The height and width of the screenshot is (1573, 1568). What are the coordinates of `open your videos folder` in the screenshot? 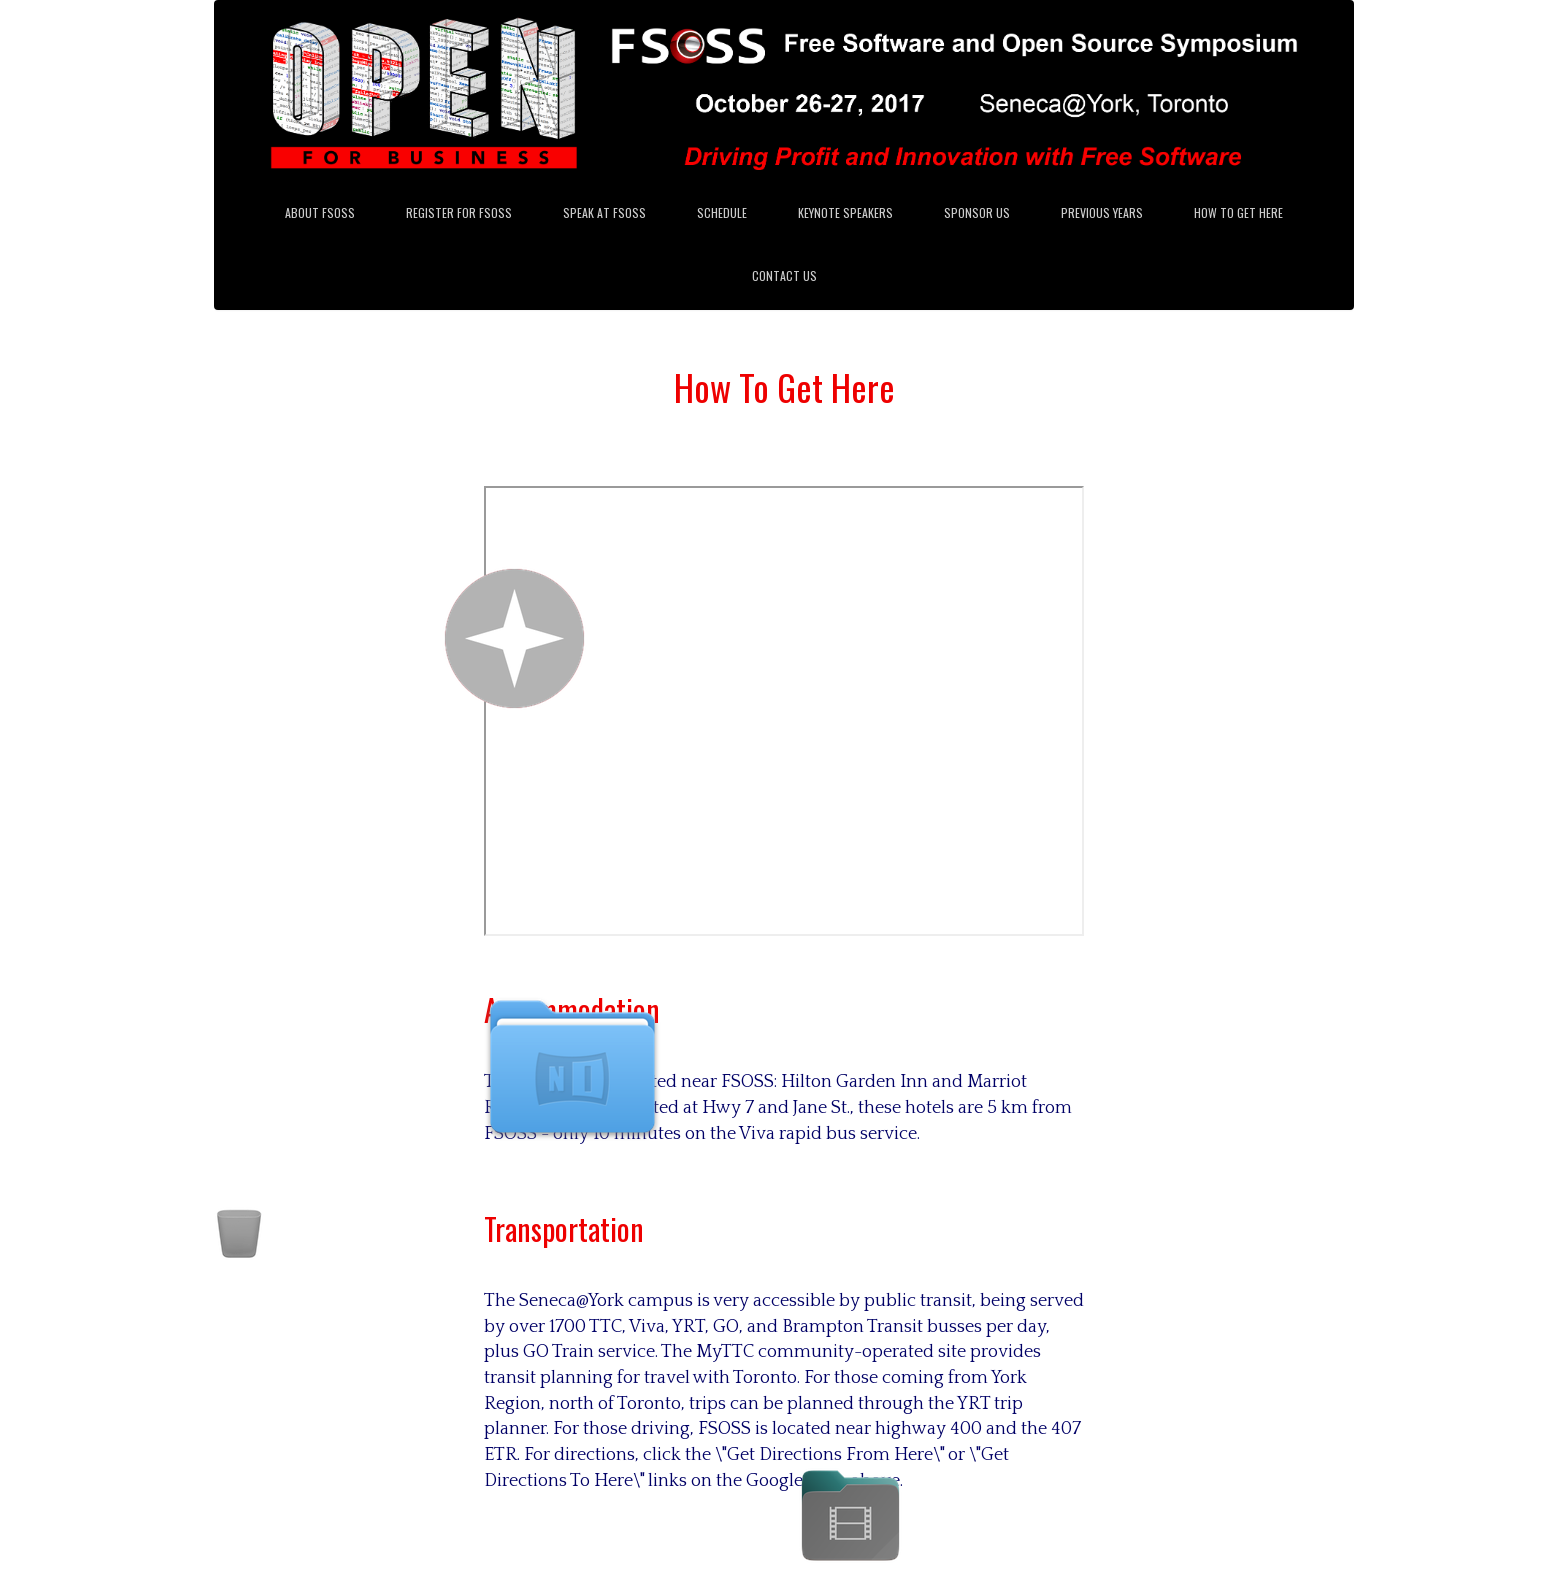 It's located at (850, 1515).